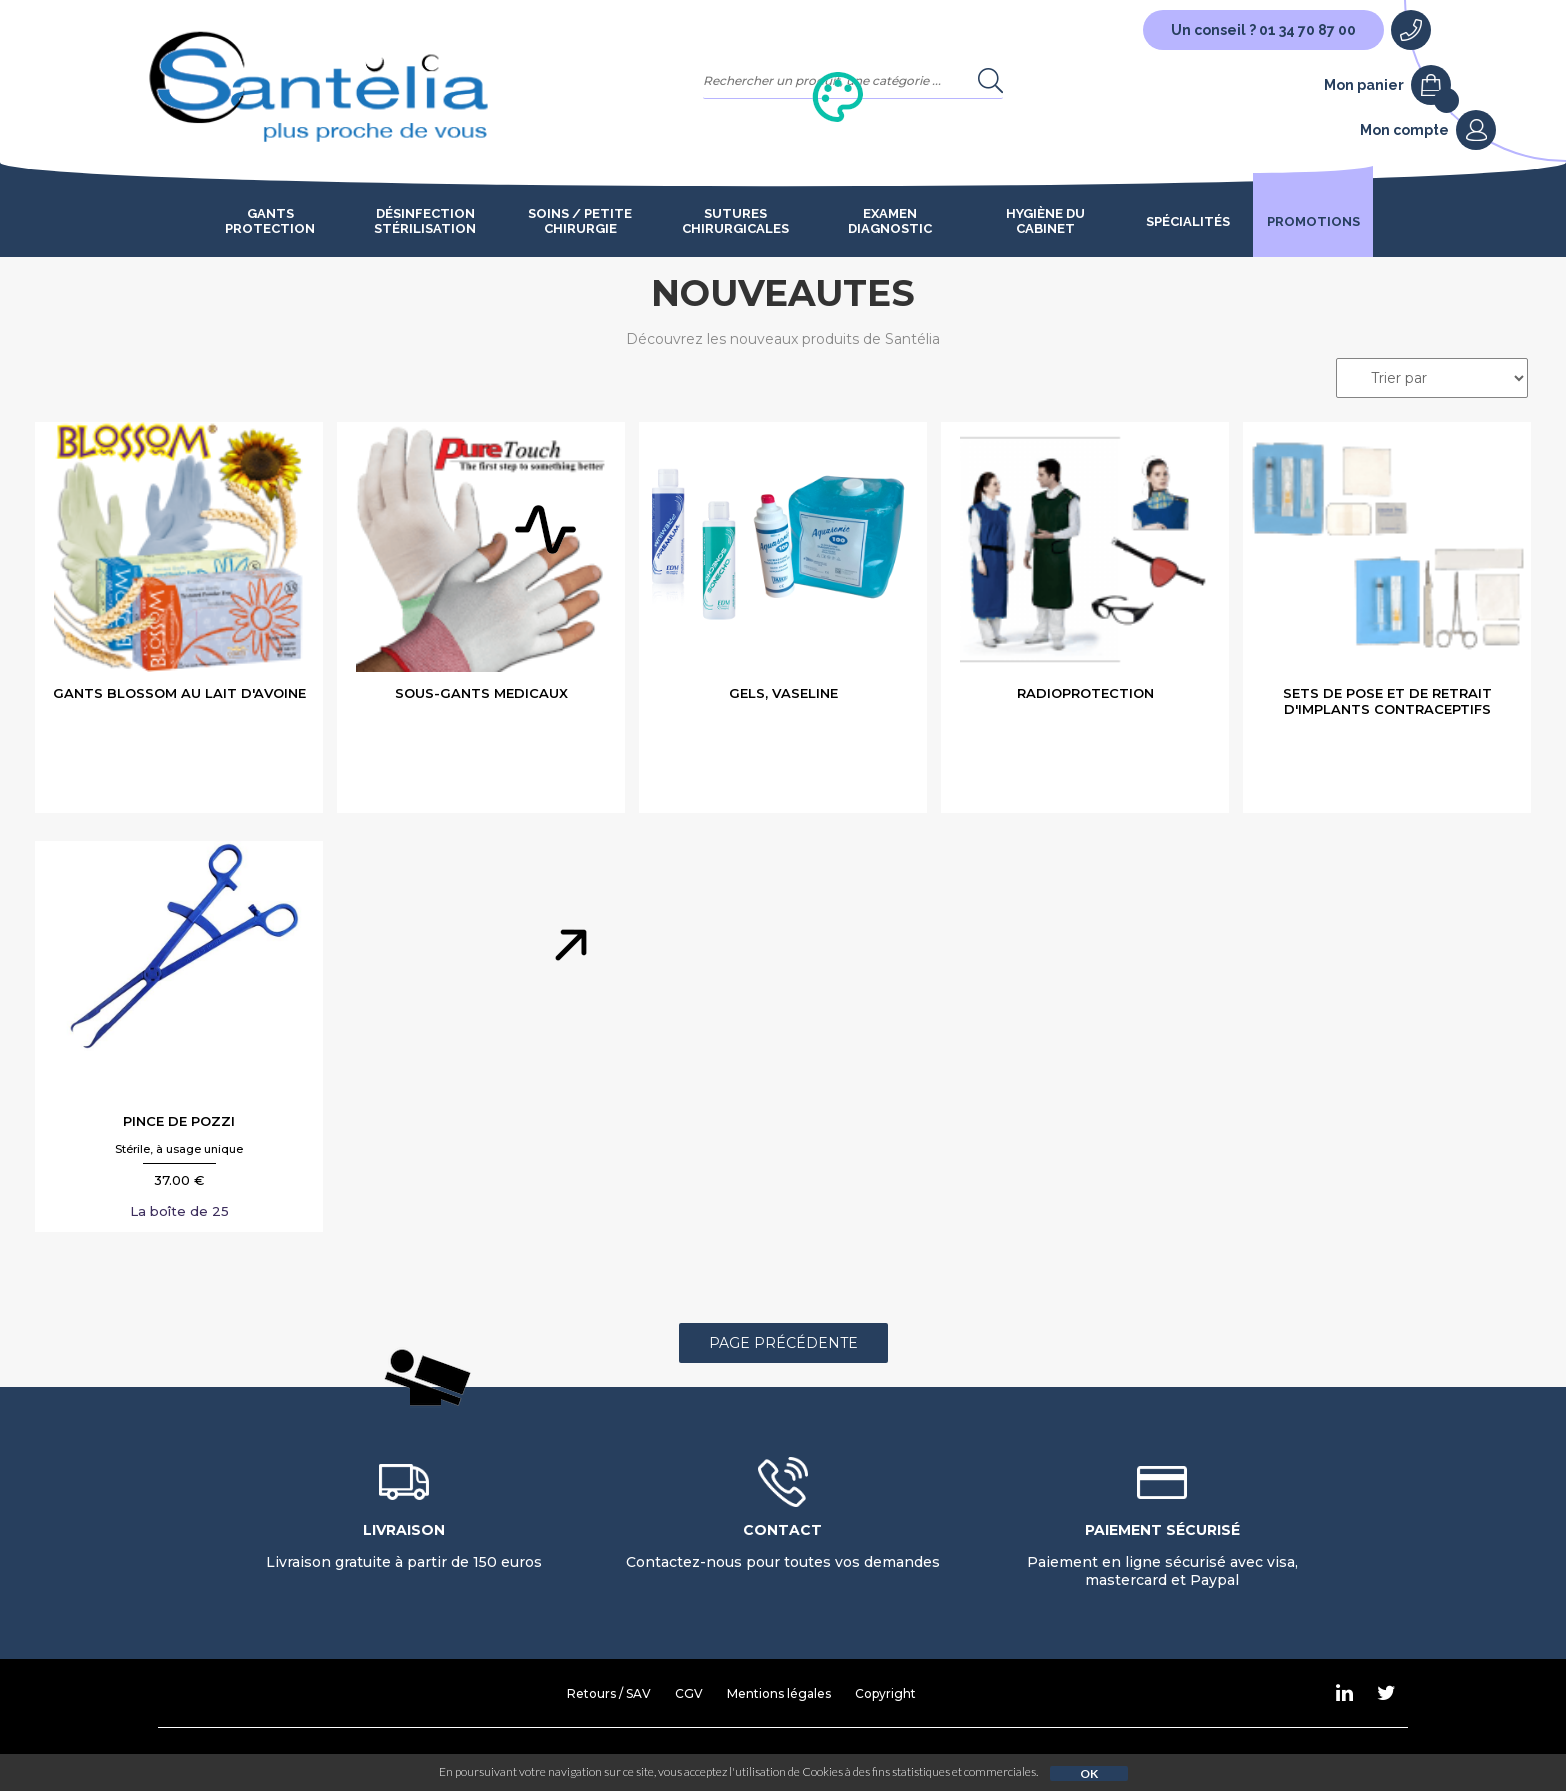 The width and height of the screenshot is (1566, 1791). What do you see at coordinates (838, 97) in the screenshot?
I see `customize theme or color settings` at bounding box center [838, 97].